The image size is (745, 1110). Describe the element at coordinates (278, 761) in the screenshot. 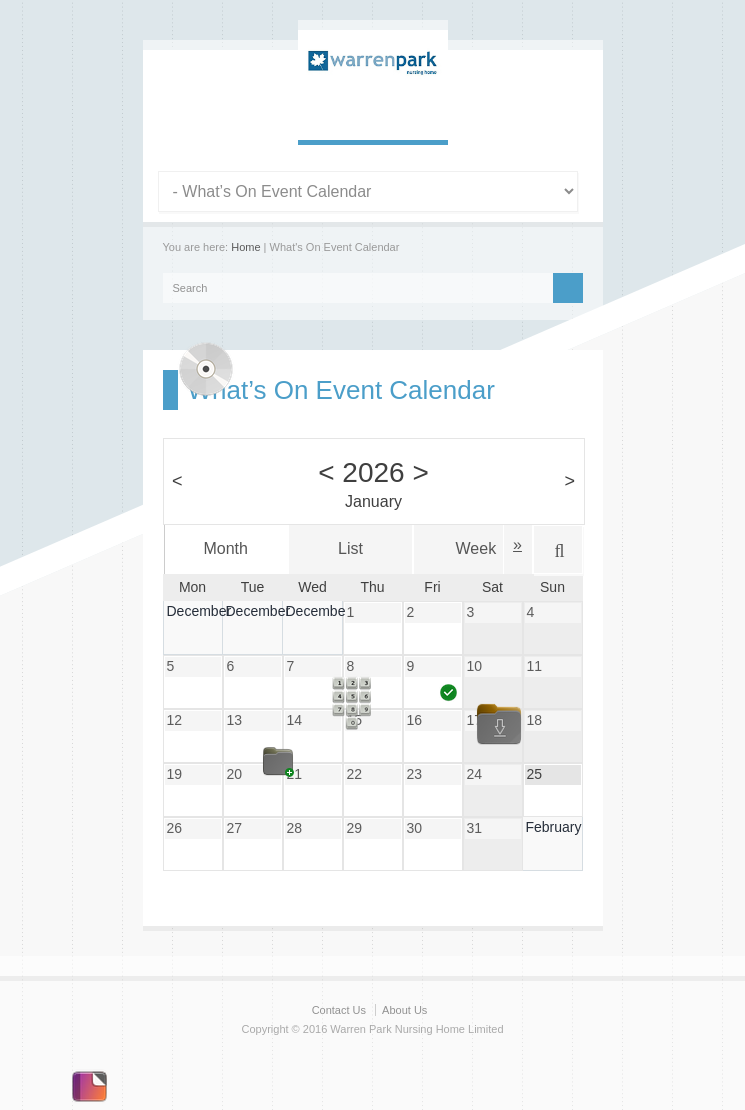

I see `create a new folder` at that location.